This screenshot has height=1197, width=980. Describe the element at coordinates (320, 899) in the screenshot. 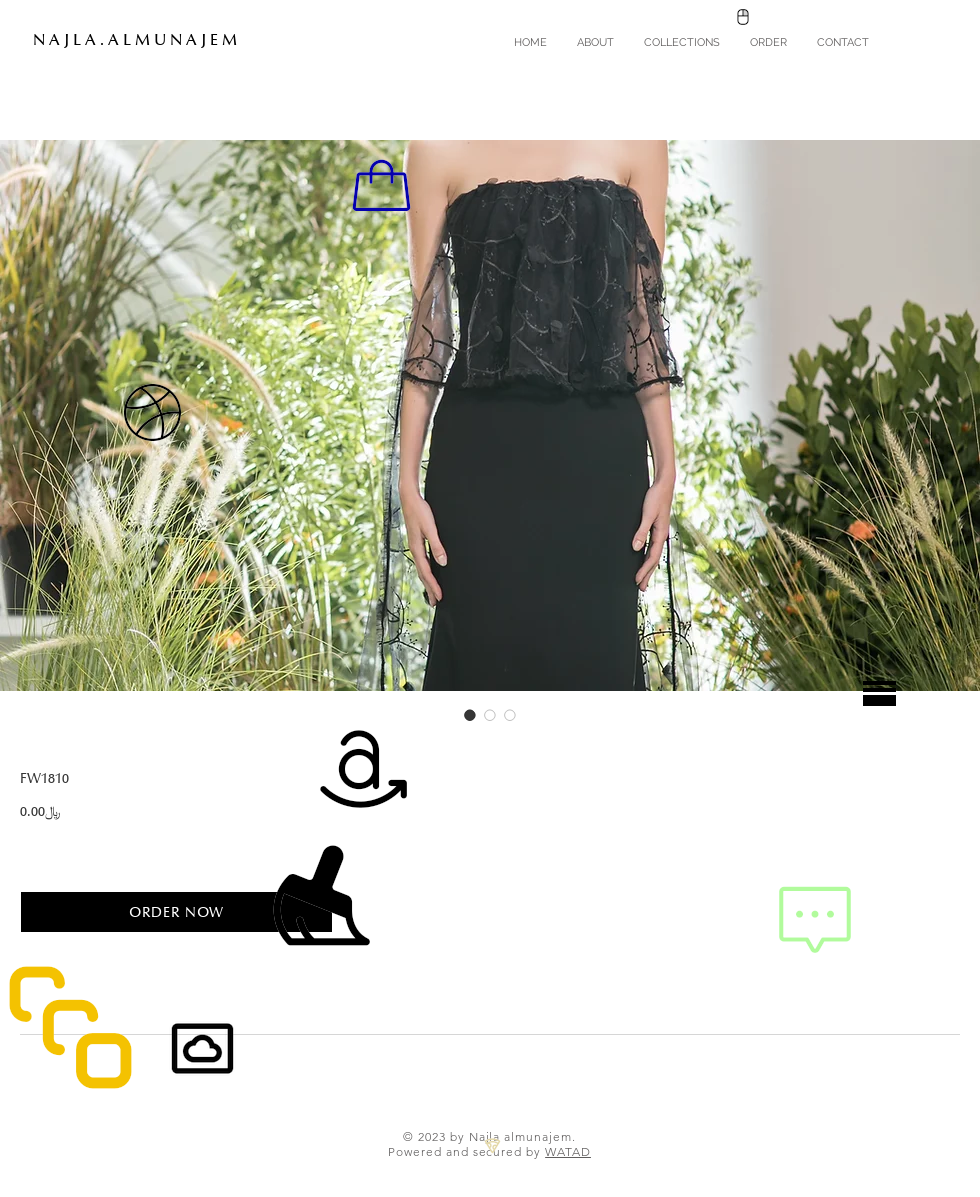

I see `clear or sweep away items` at that location.